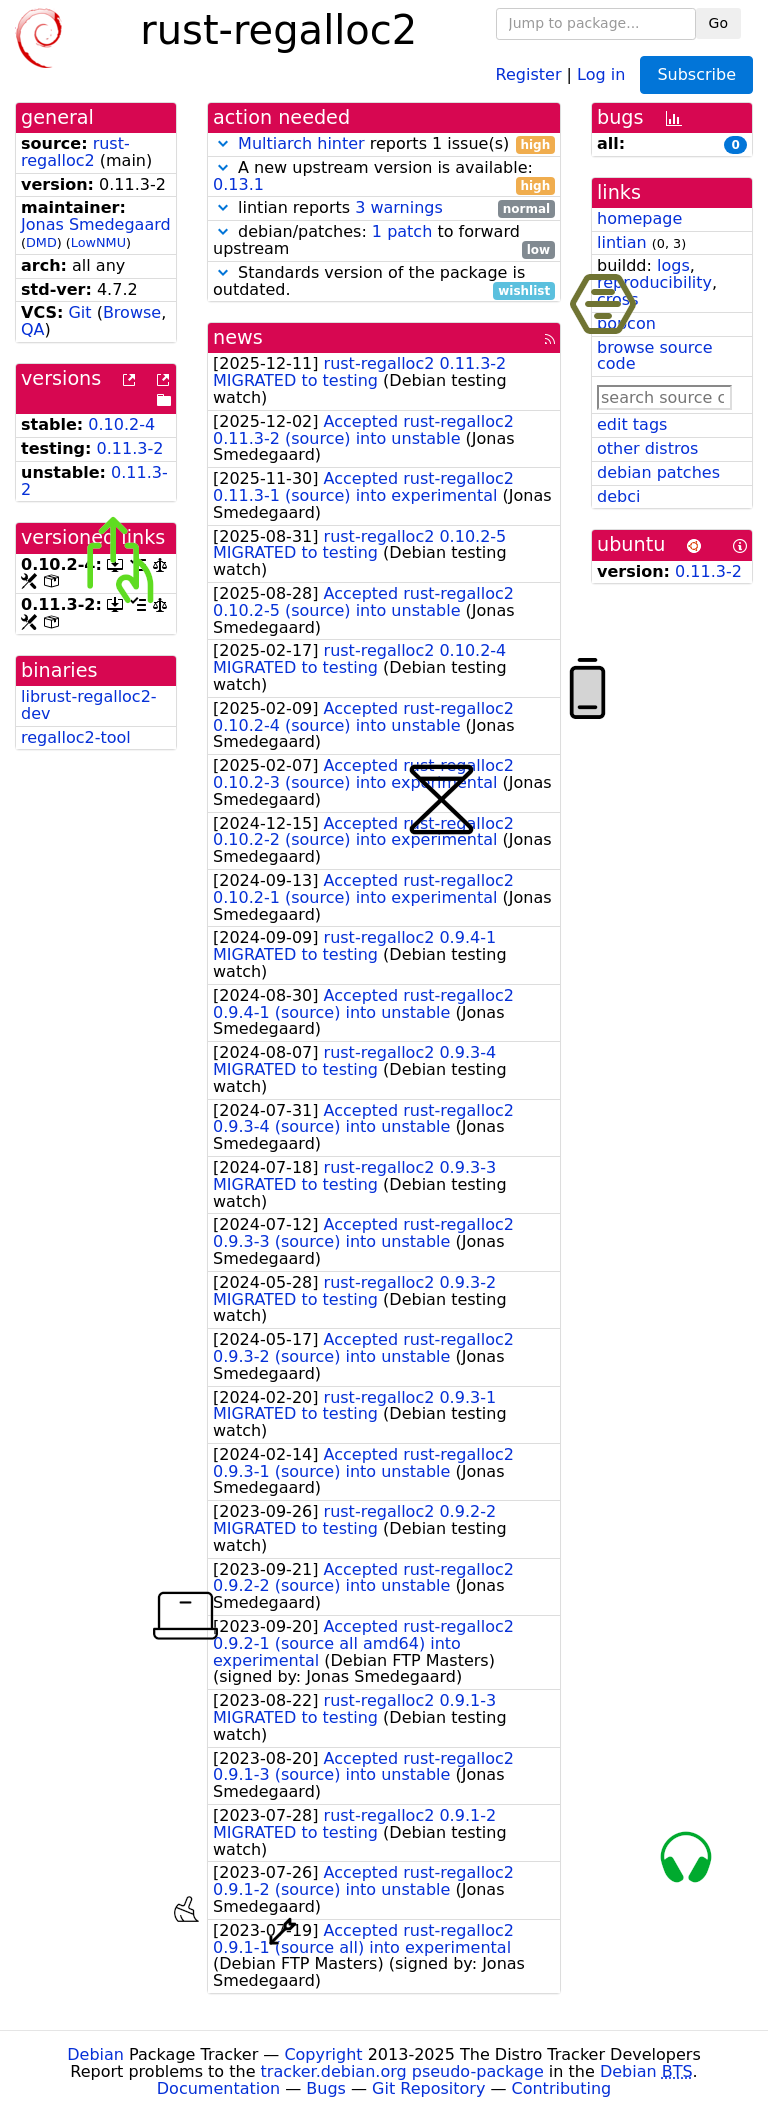 The image size is (768, 2113). Describe the element at coordinates (282, 1932) in the screenshot. I see `indicates archery or target shooting activity` at that location.